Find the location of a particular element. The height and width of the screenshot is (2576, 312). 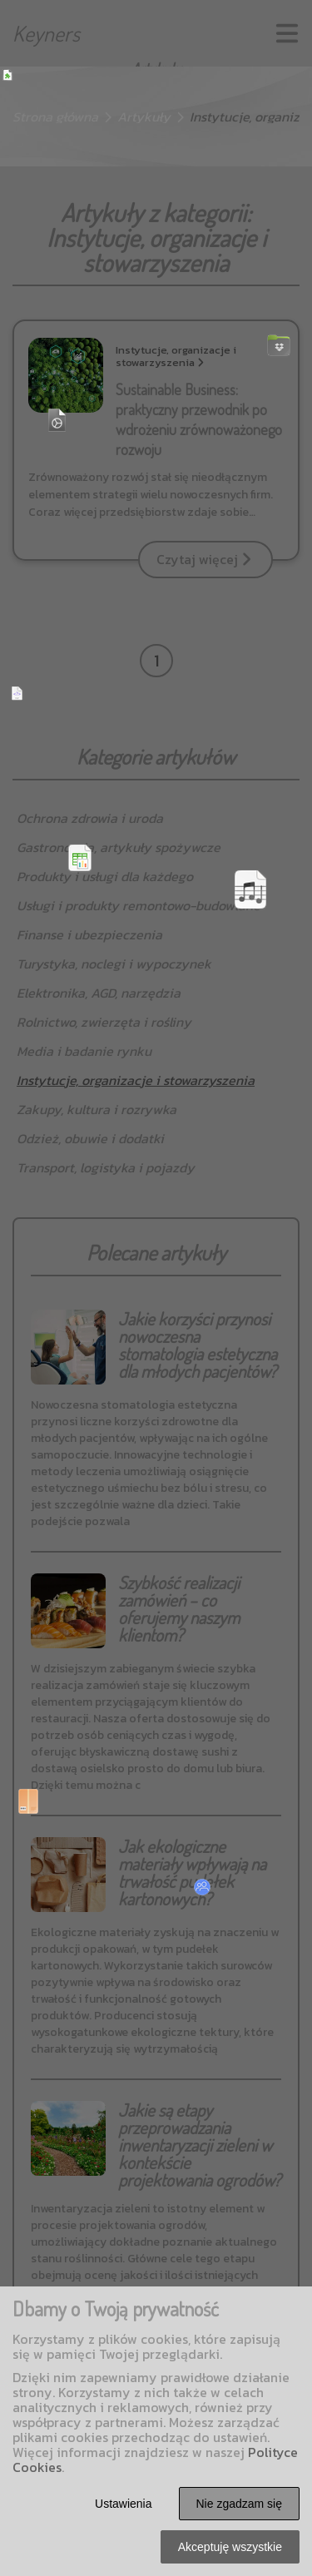

openoffice or libreoffice extension file is located at coordinates (7, 75).